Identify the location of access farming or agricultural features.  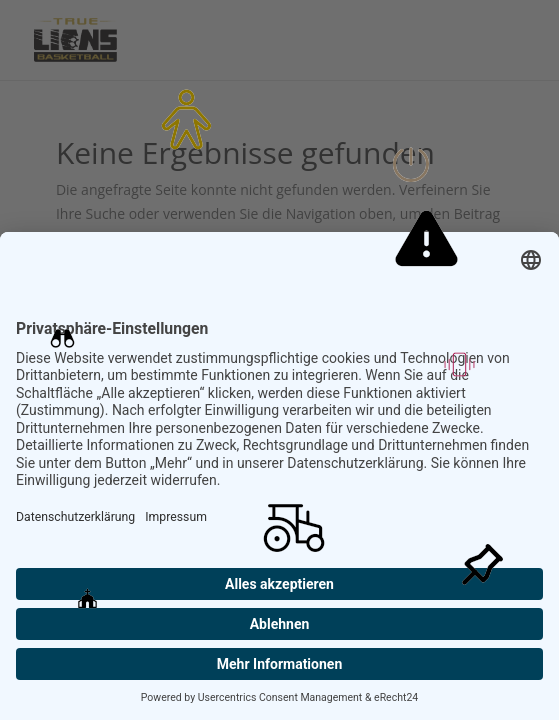
(293, 527).